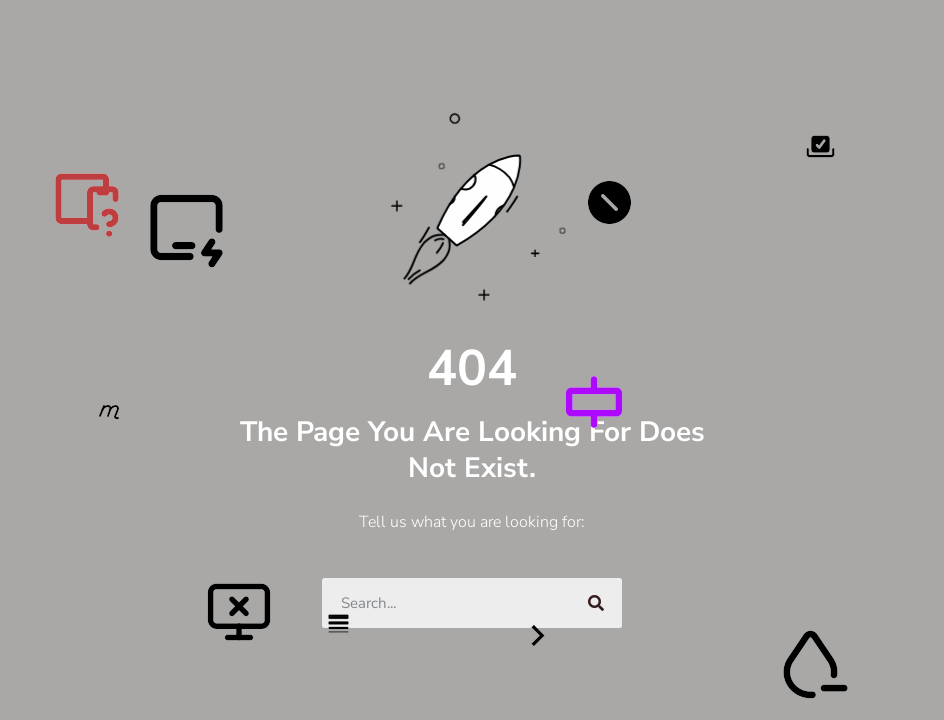  What do you see at coordinates (186, 227) in the screenshot?
I see `tablet charging in landscape mode` at bounding box center [186, 227].